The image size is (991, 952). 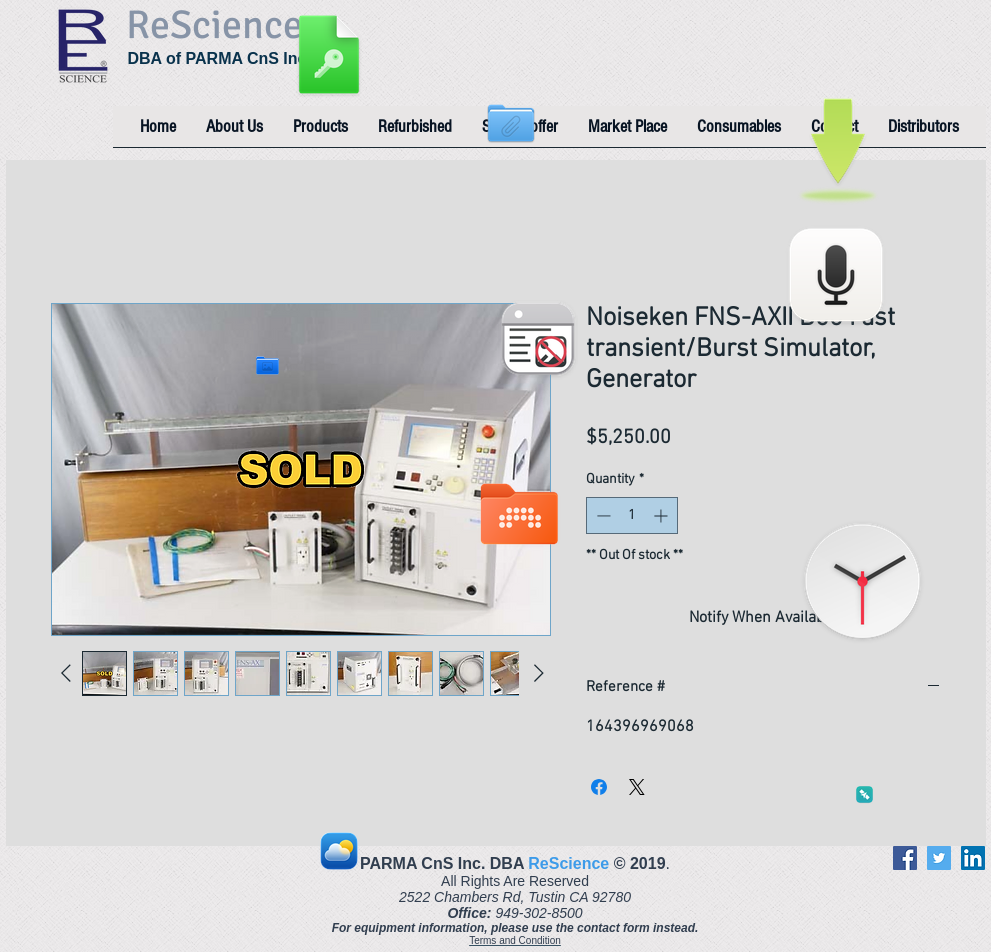 What do you see at coordinates (862, 581) in the screenshot?
I see `open recently accessed documents` at bounding box center [862, 581].